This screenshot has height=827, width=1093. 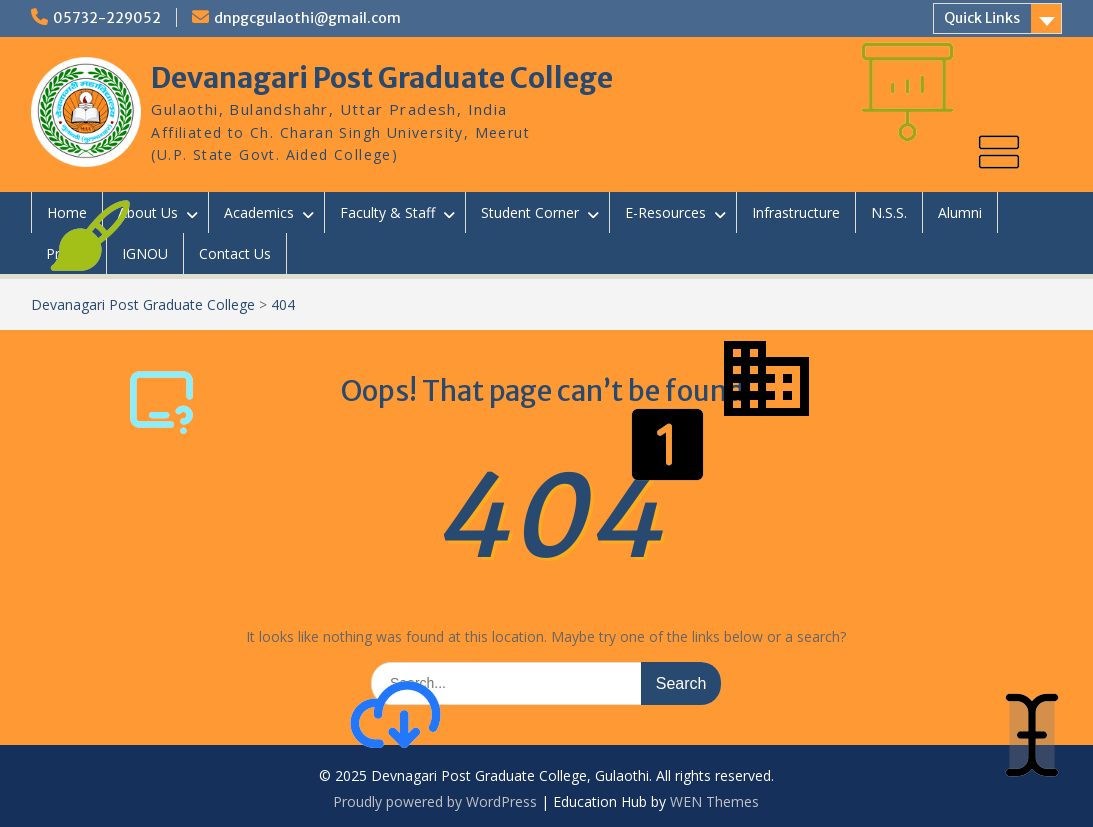 I want to click on download from cloud storage, so click(x=395, y=714).